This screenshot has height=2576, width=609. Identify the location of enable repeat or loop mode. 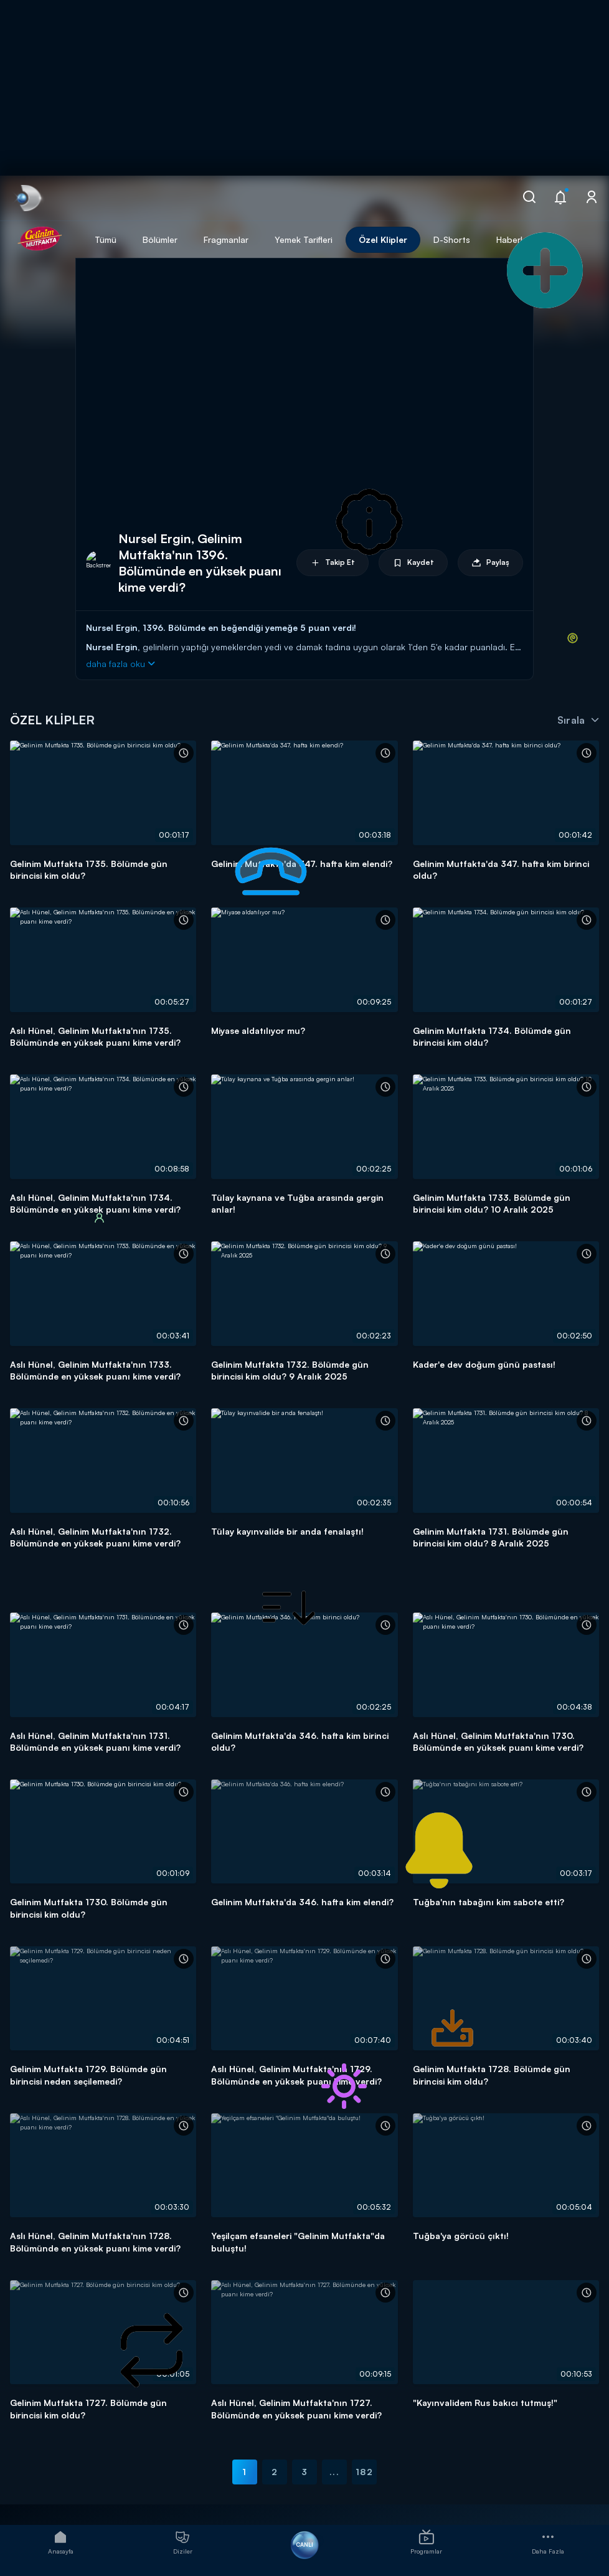
(151, 2350).